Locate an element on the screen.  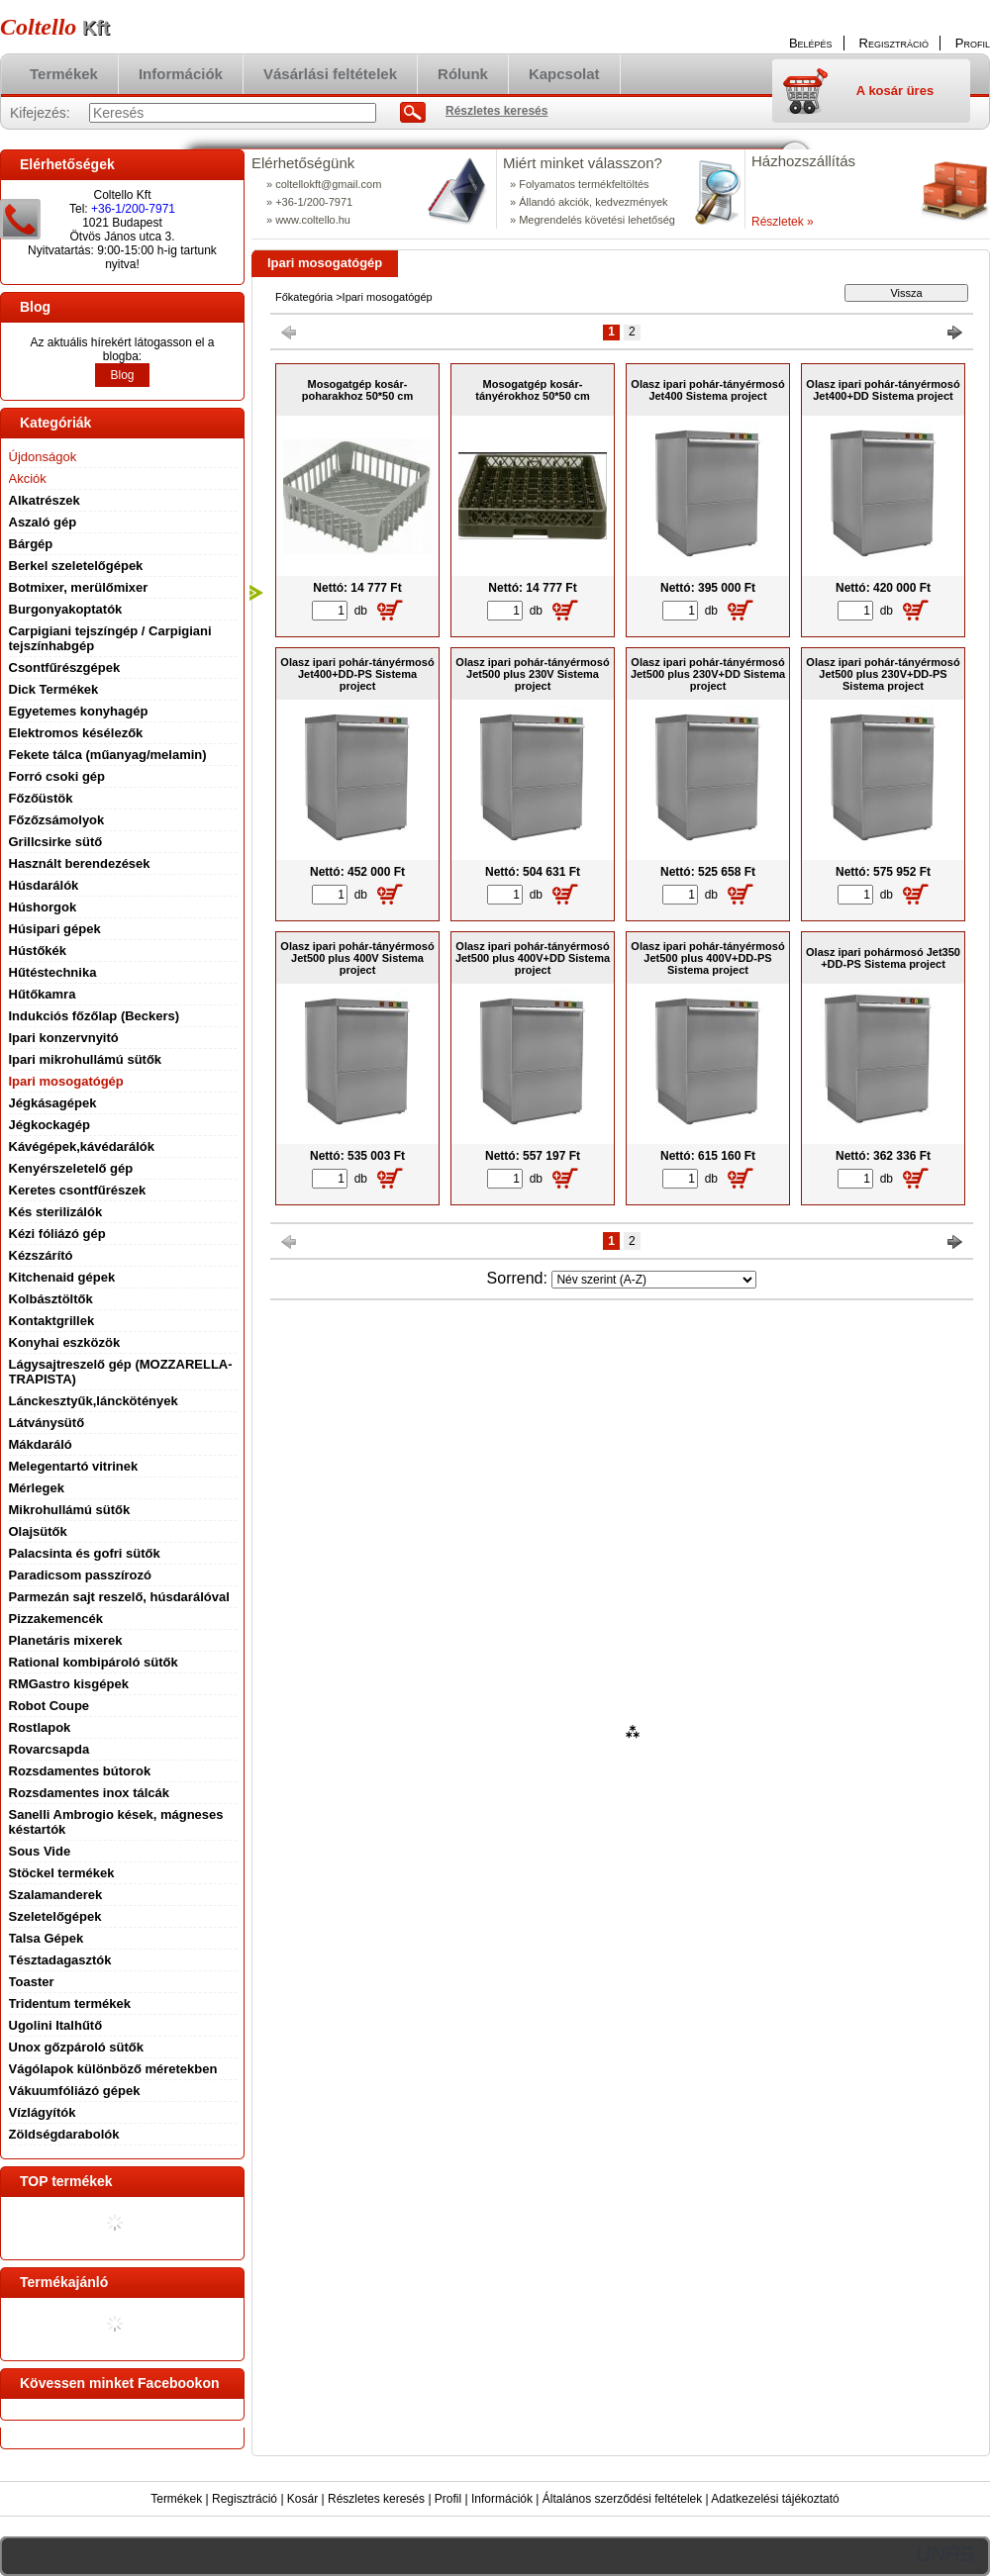
connect to the fediverse network is located at coordinates (633, 1732).